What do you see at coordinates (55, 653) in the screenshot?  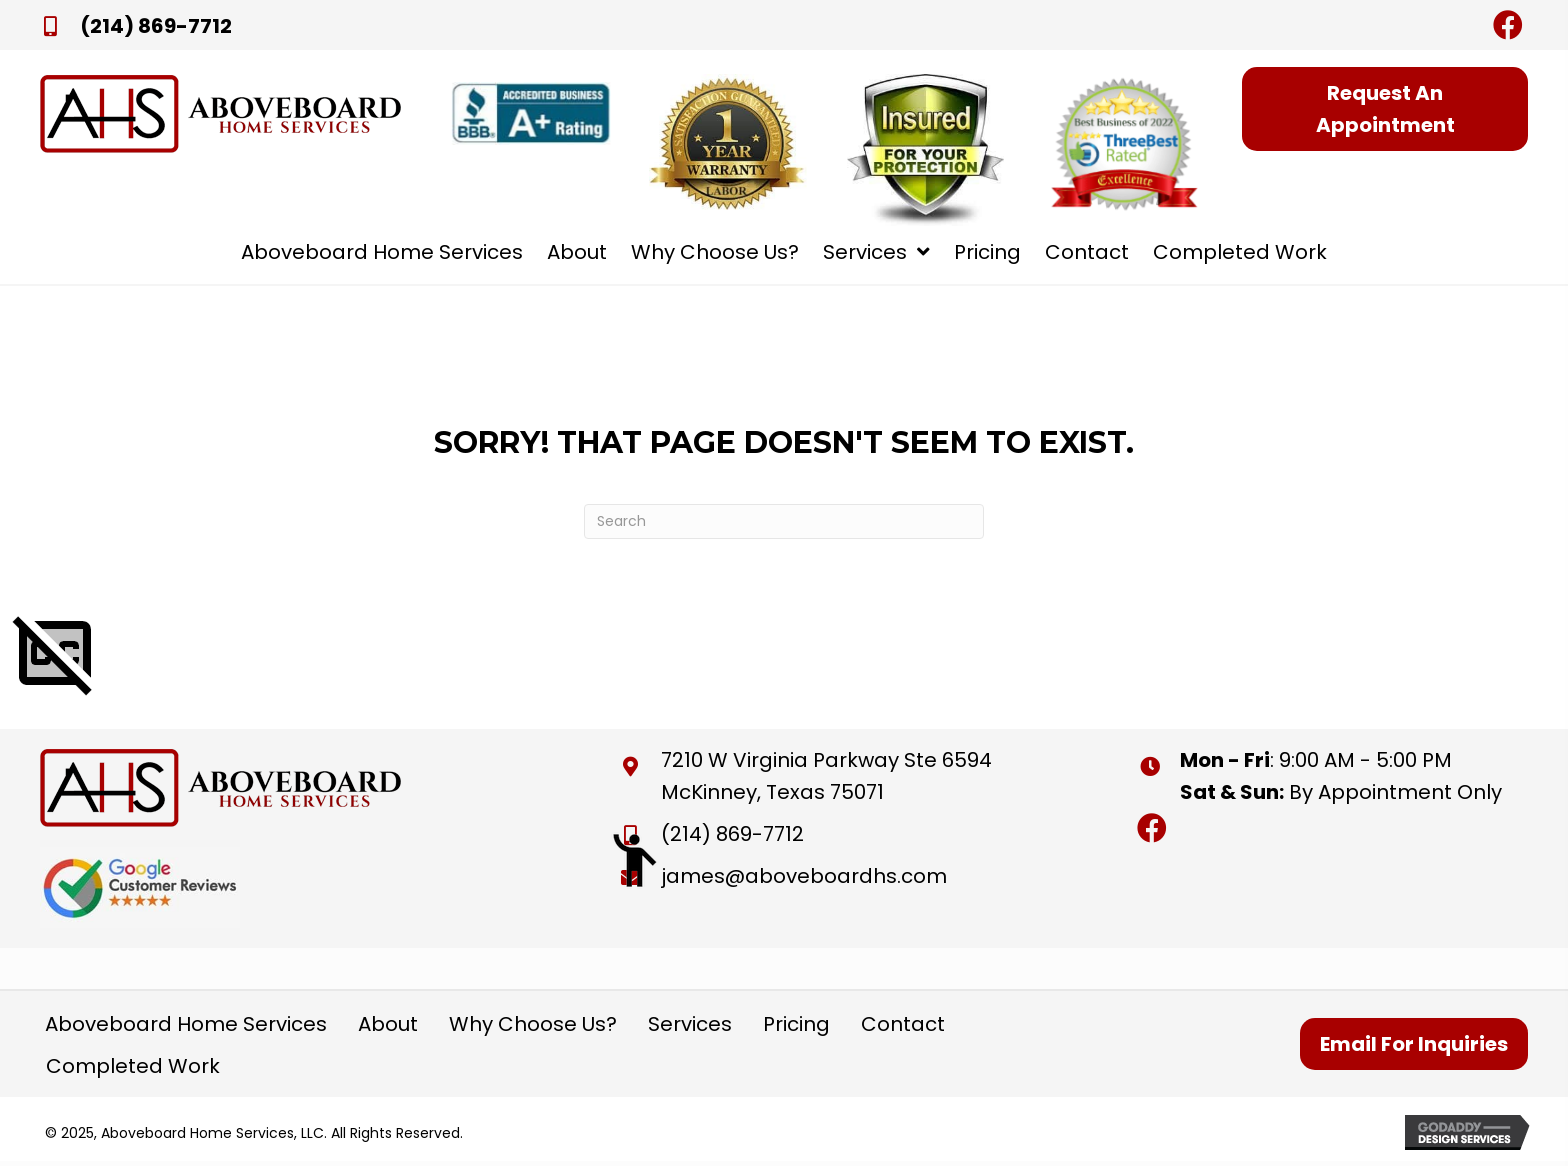 I see `closed captions are disabled` at bounding box center [55, 653].